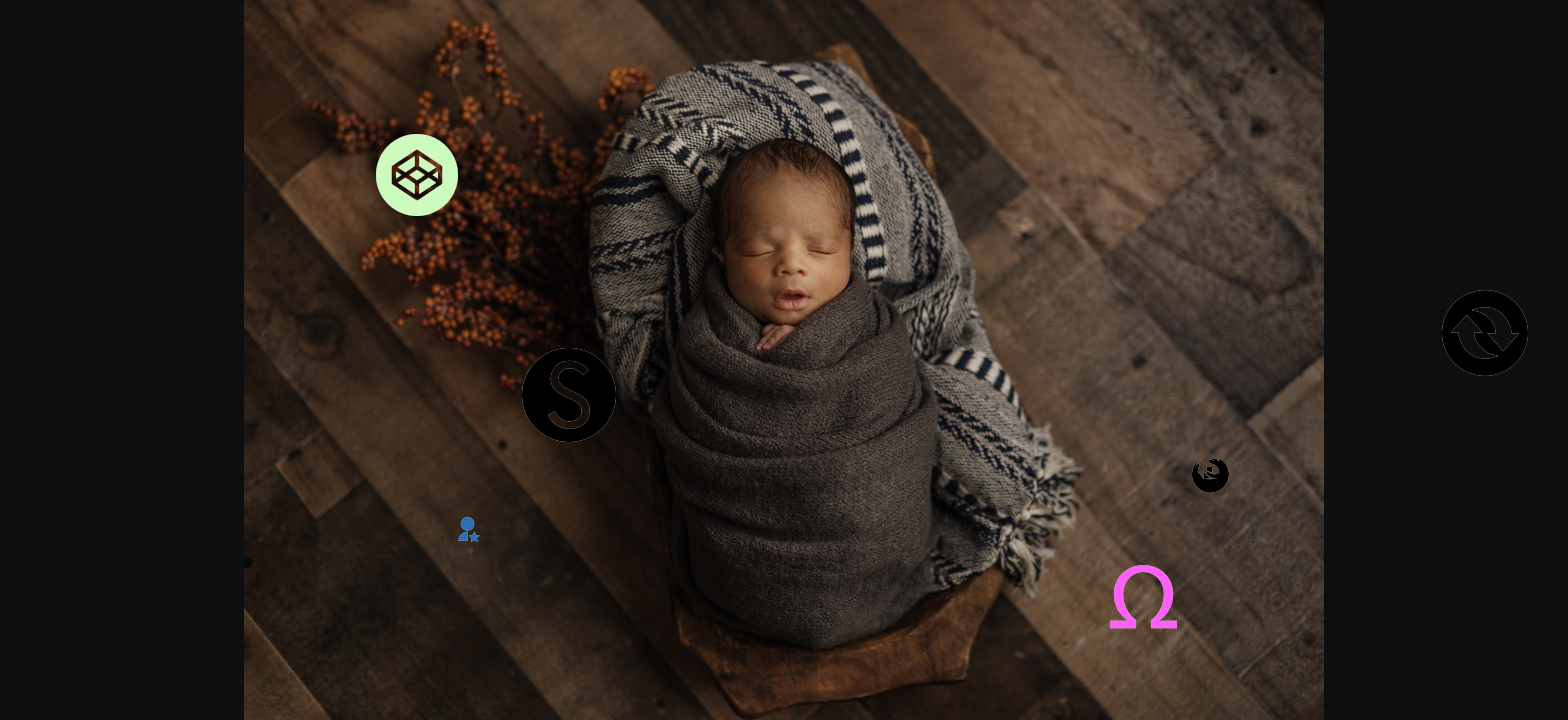 The width and height of the screenshot is (1568, 720). What do you see at coordinates (569, 395) in the screenshot?
I see `swiper javascript library logo` at bounding box center [569, 395].